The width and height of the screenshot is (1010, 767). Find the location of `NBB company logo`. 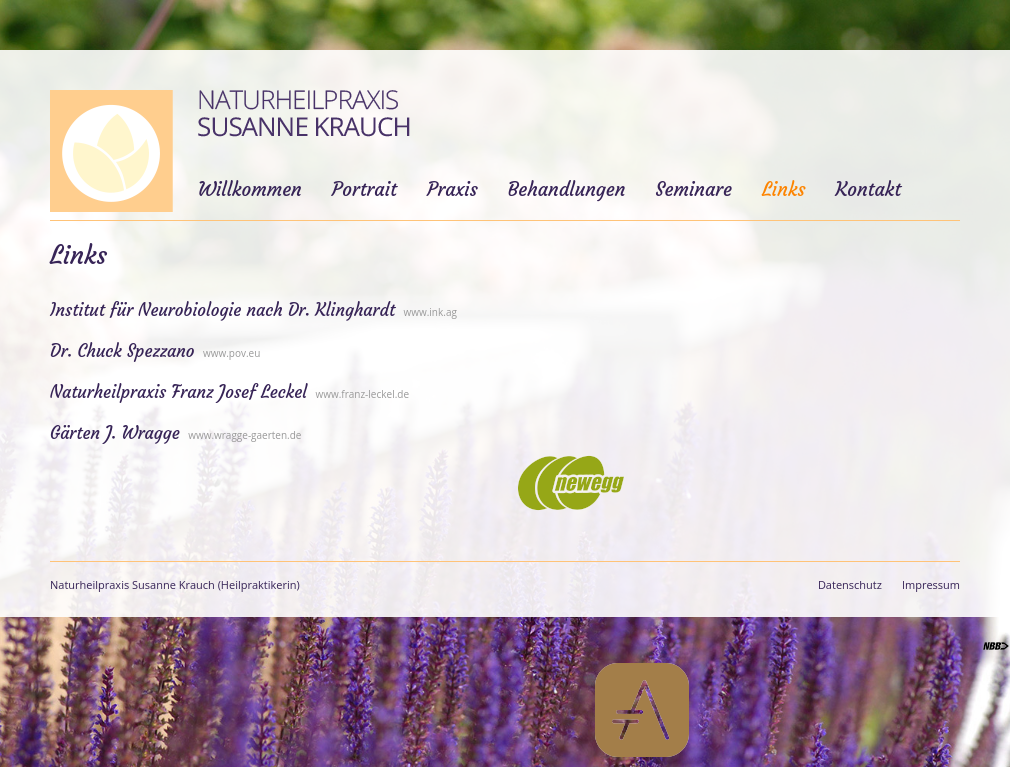

NBB company logo is located at coordinates (996, 646).